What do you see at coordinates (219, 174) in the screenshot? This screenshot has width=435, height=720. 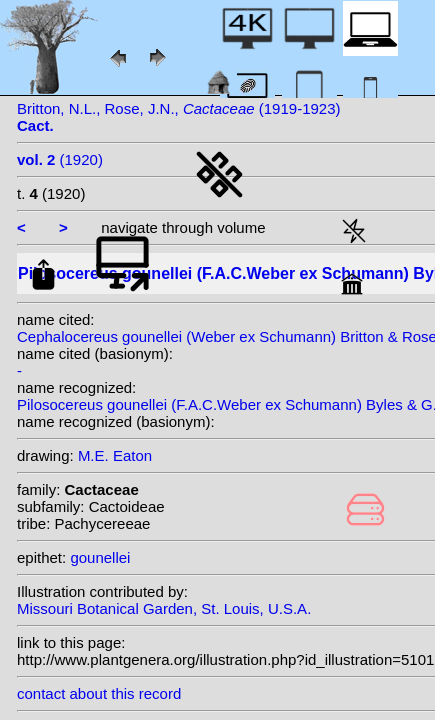 I see `components or modules are currently disabled` at bounding box center [219, 174].